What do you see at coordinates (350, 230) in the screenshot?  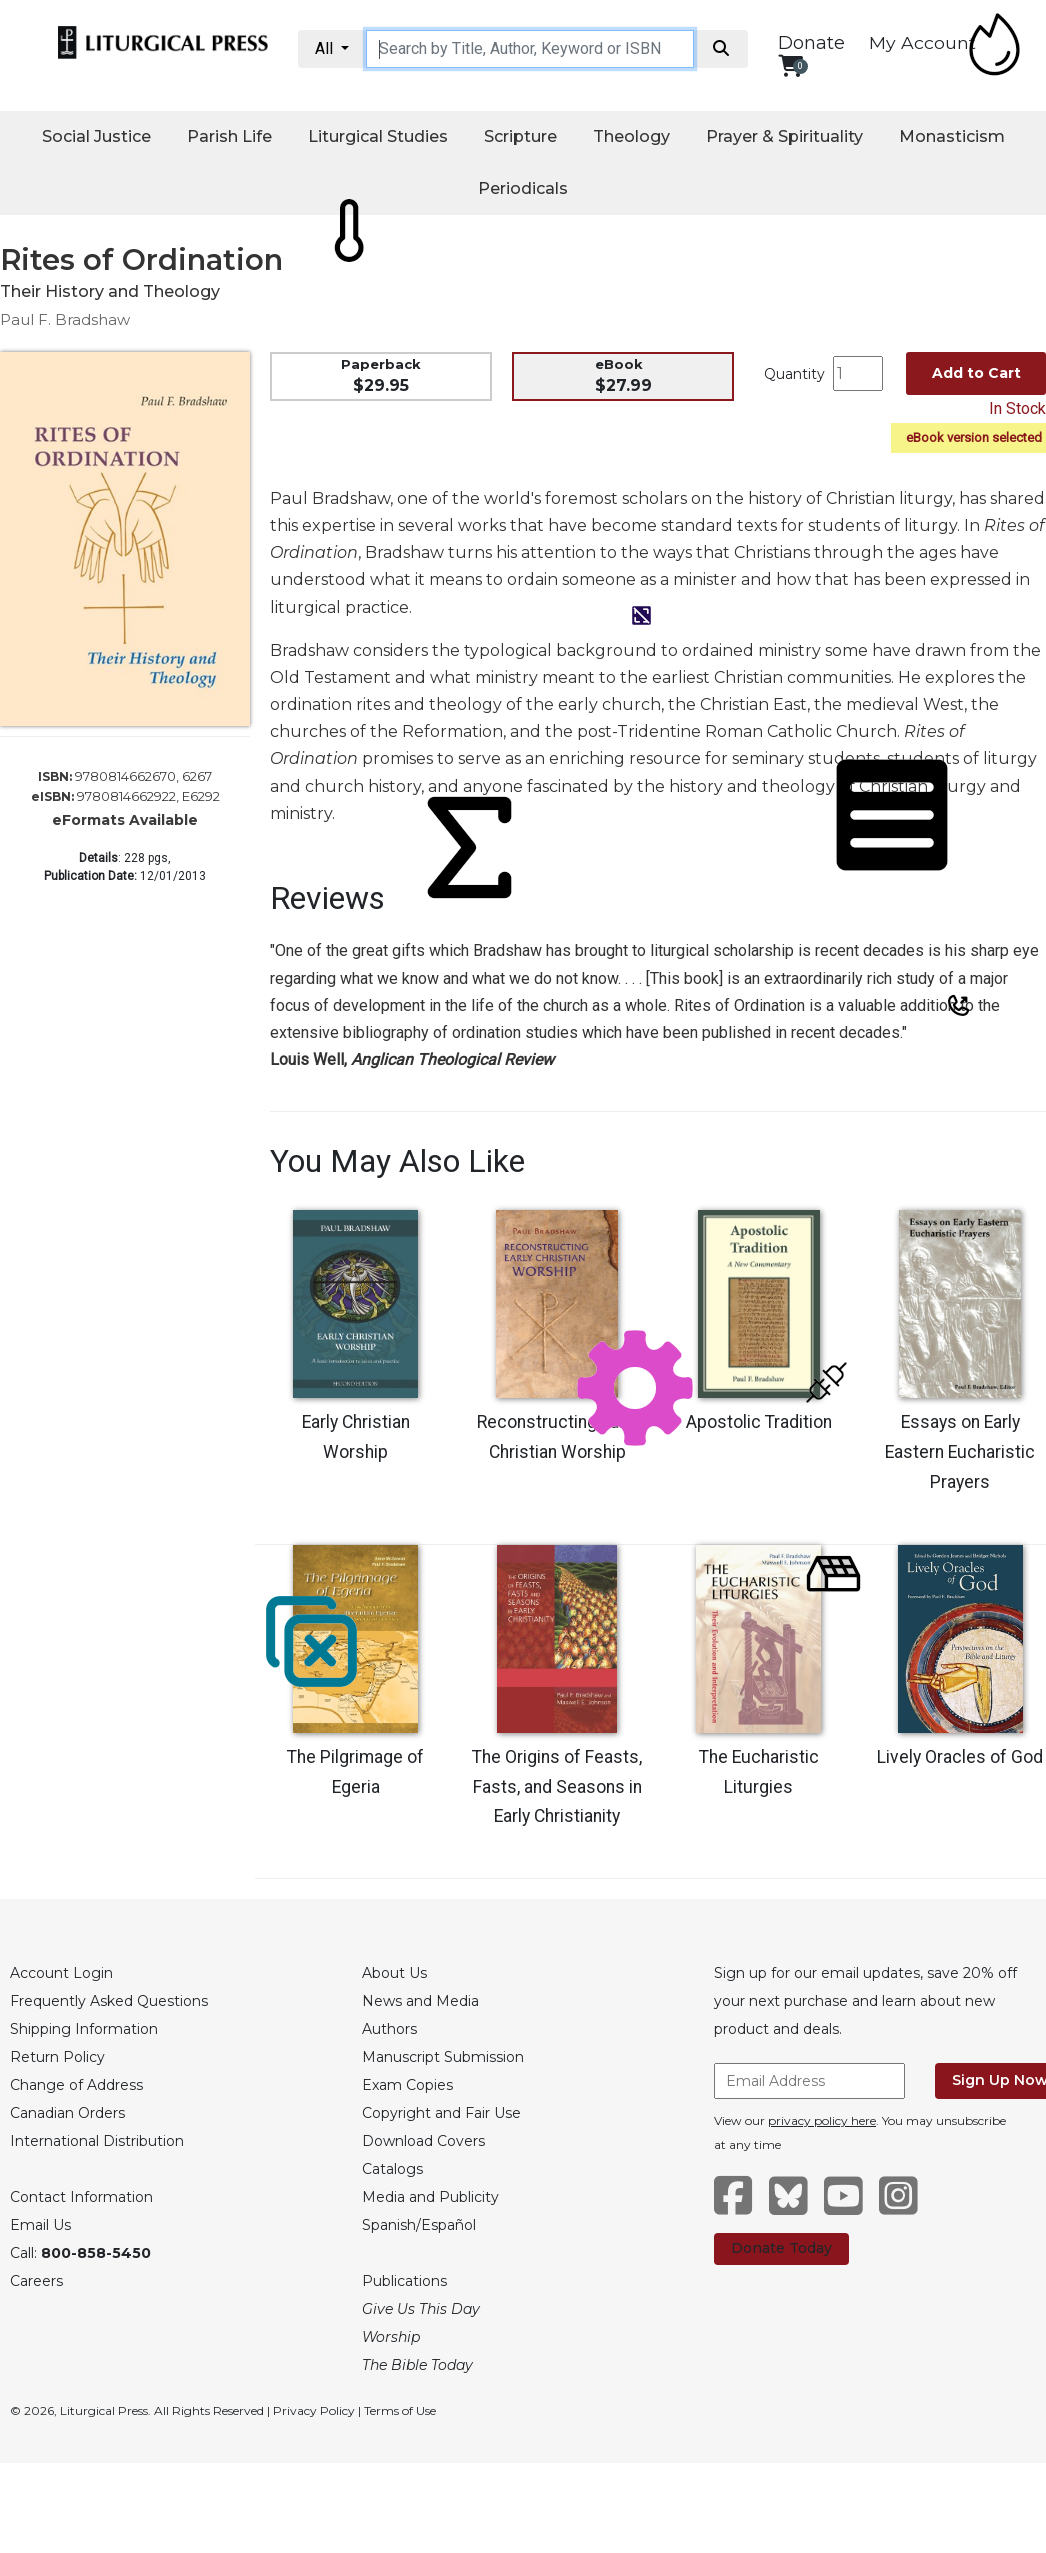 I see `view current temperature` at bounding box center [350, 230].